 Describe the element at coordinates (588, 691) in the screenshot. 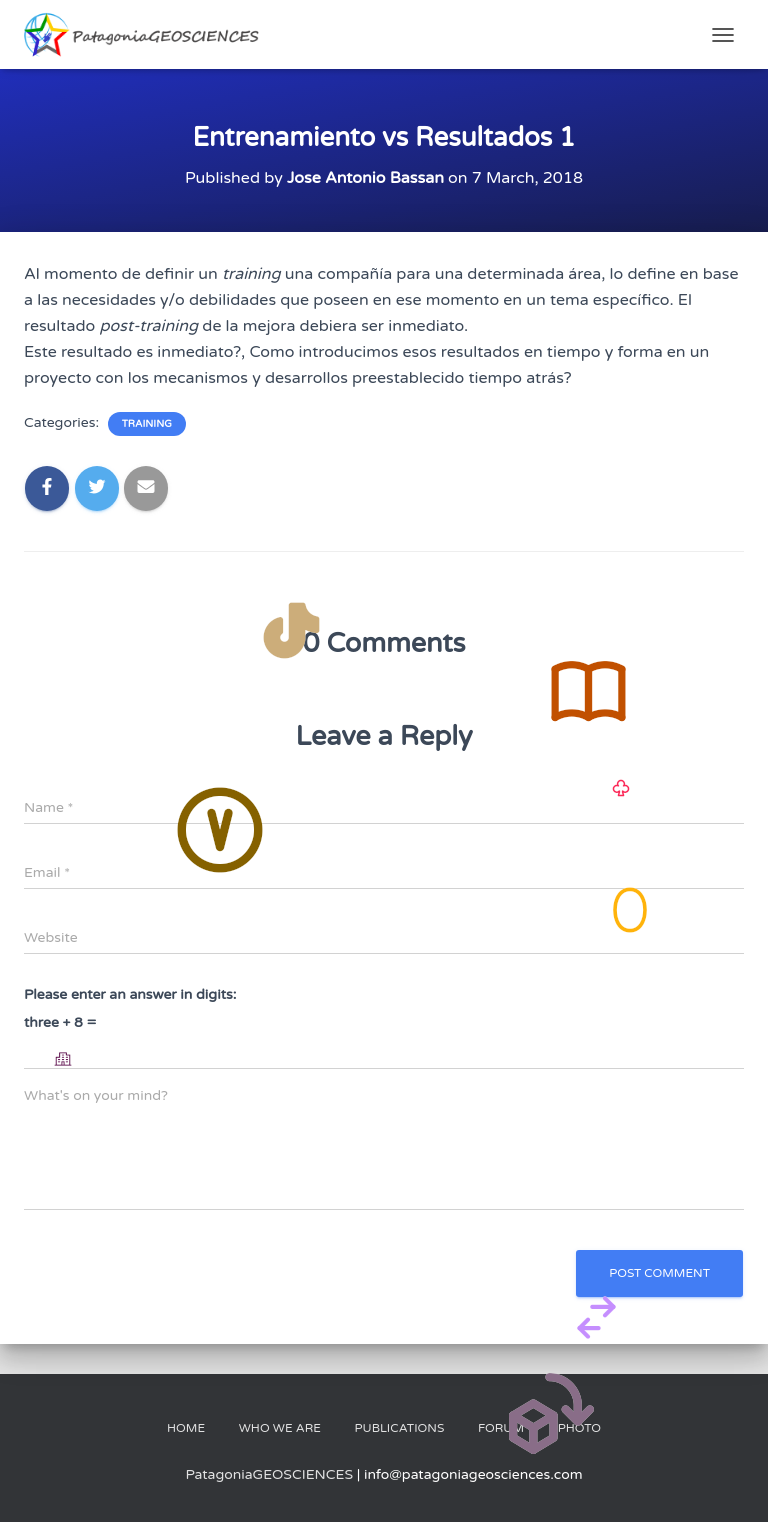

I see `open library or reading list` at that location.